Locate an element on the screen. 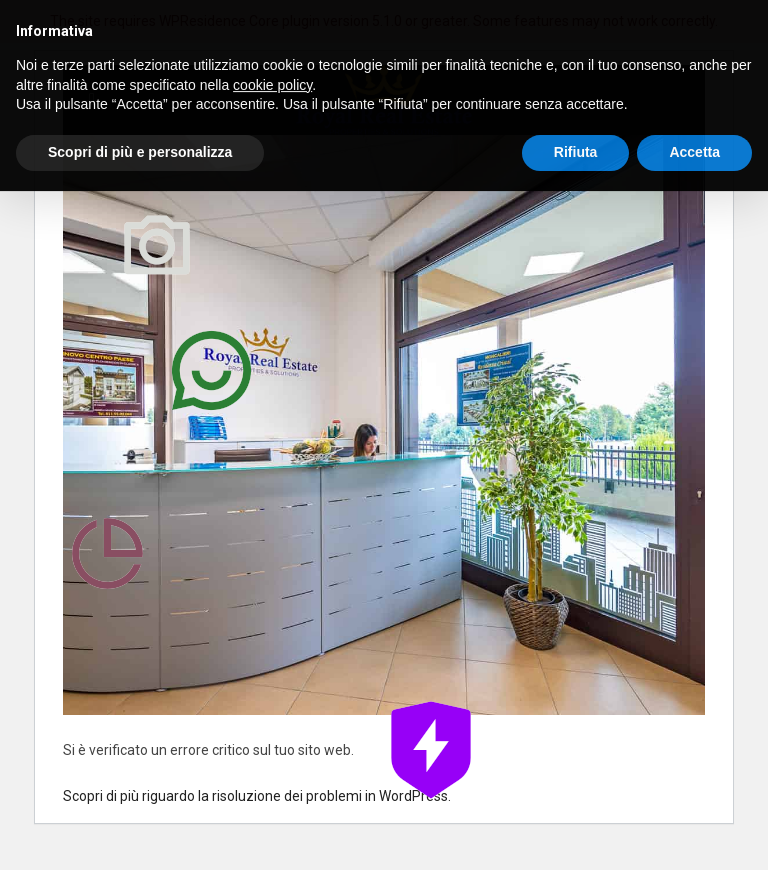 The height and width of the screenshot is (870, 768). view analytics or statistics is located at coordinates (107, 553).